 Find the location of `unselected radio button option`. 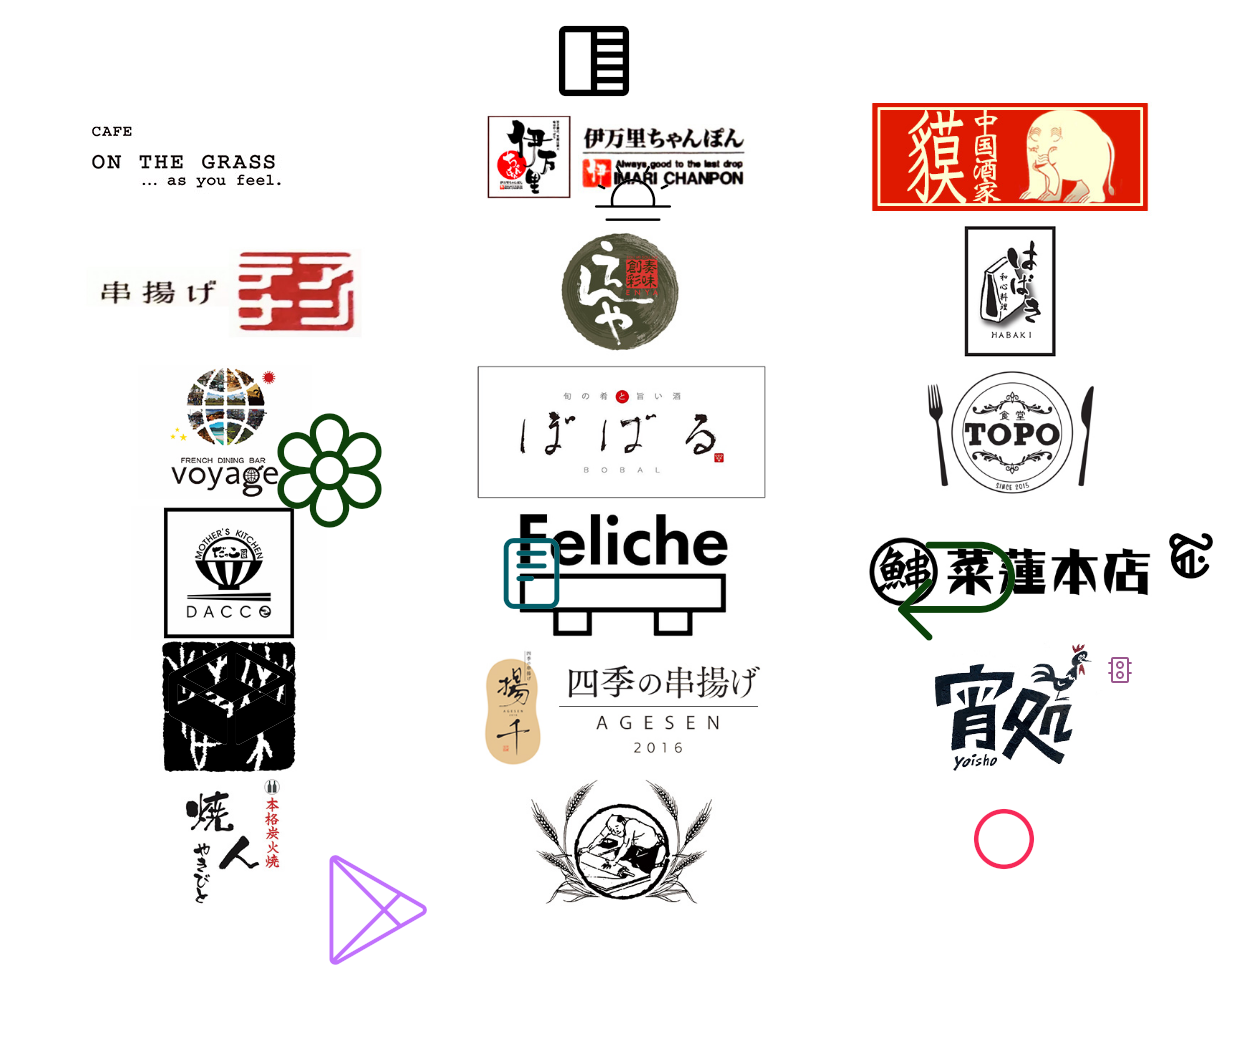

unselected radio button option is located at coordinates (1004, 839).